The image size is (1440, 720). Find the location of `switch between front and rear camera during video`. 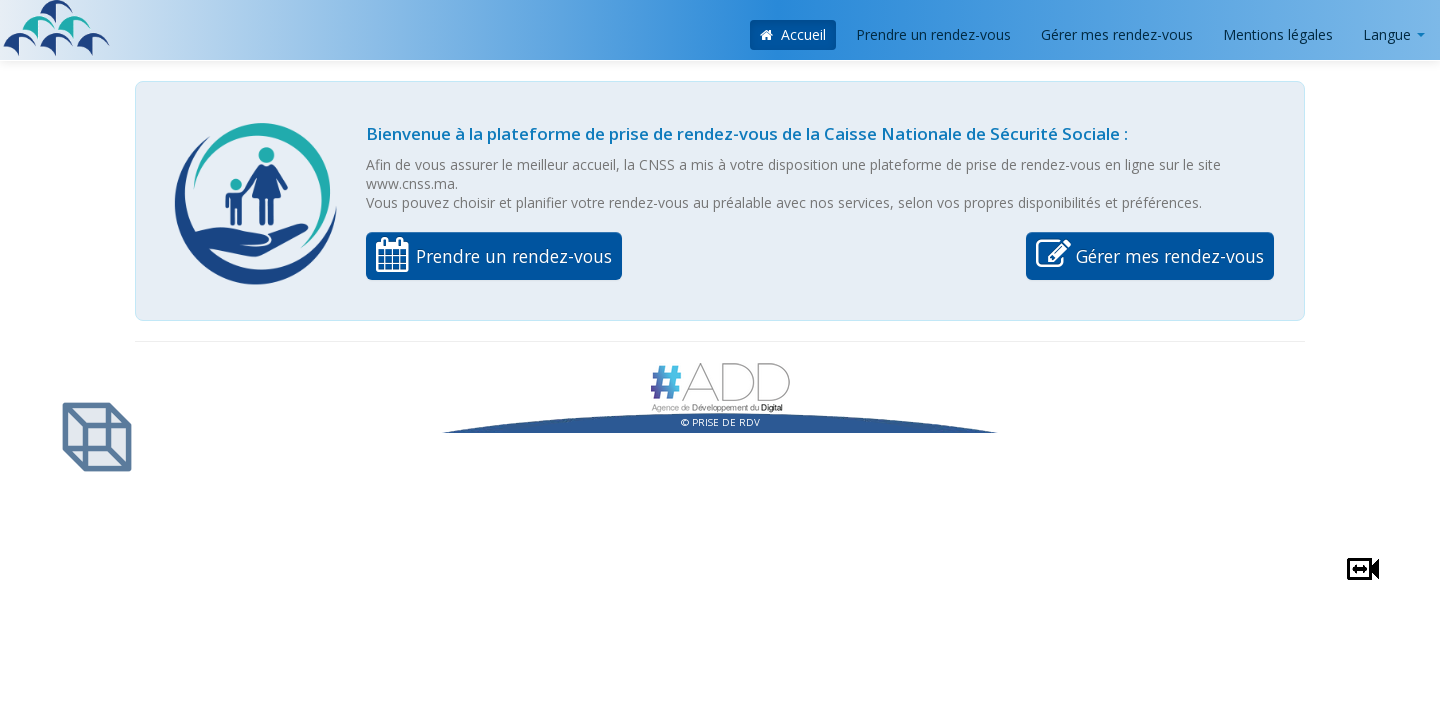

switch between front and rear camera during video is located at coordinates (1363, 569).